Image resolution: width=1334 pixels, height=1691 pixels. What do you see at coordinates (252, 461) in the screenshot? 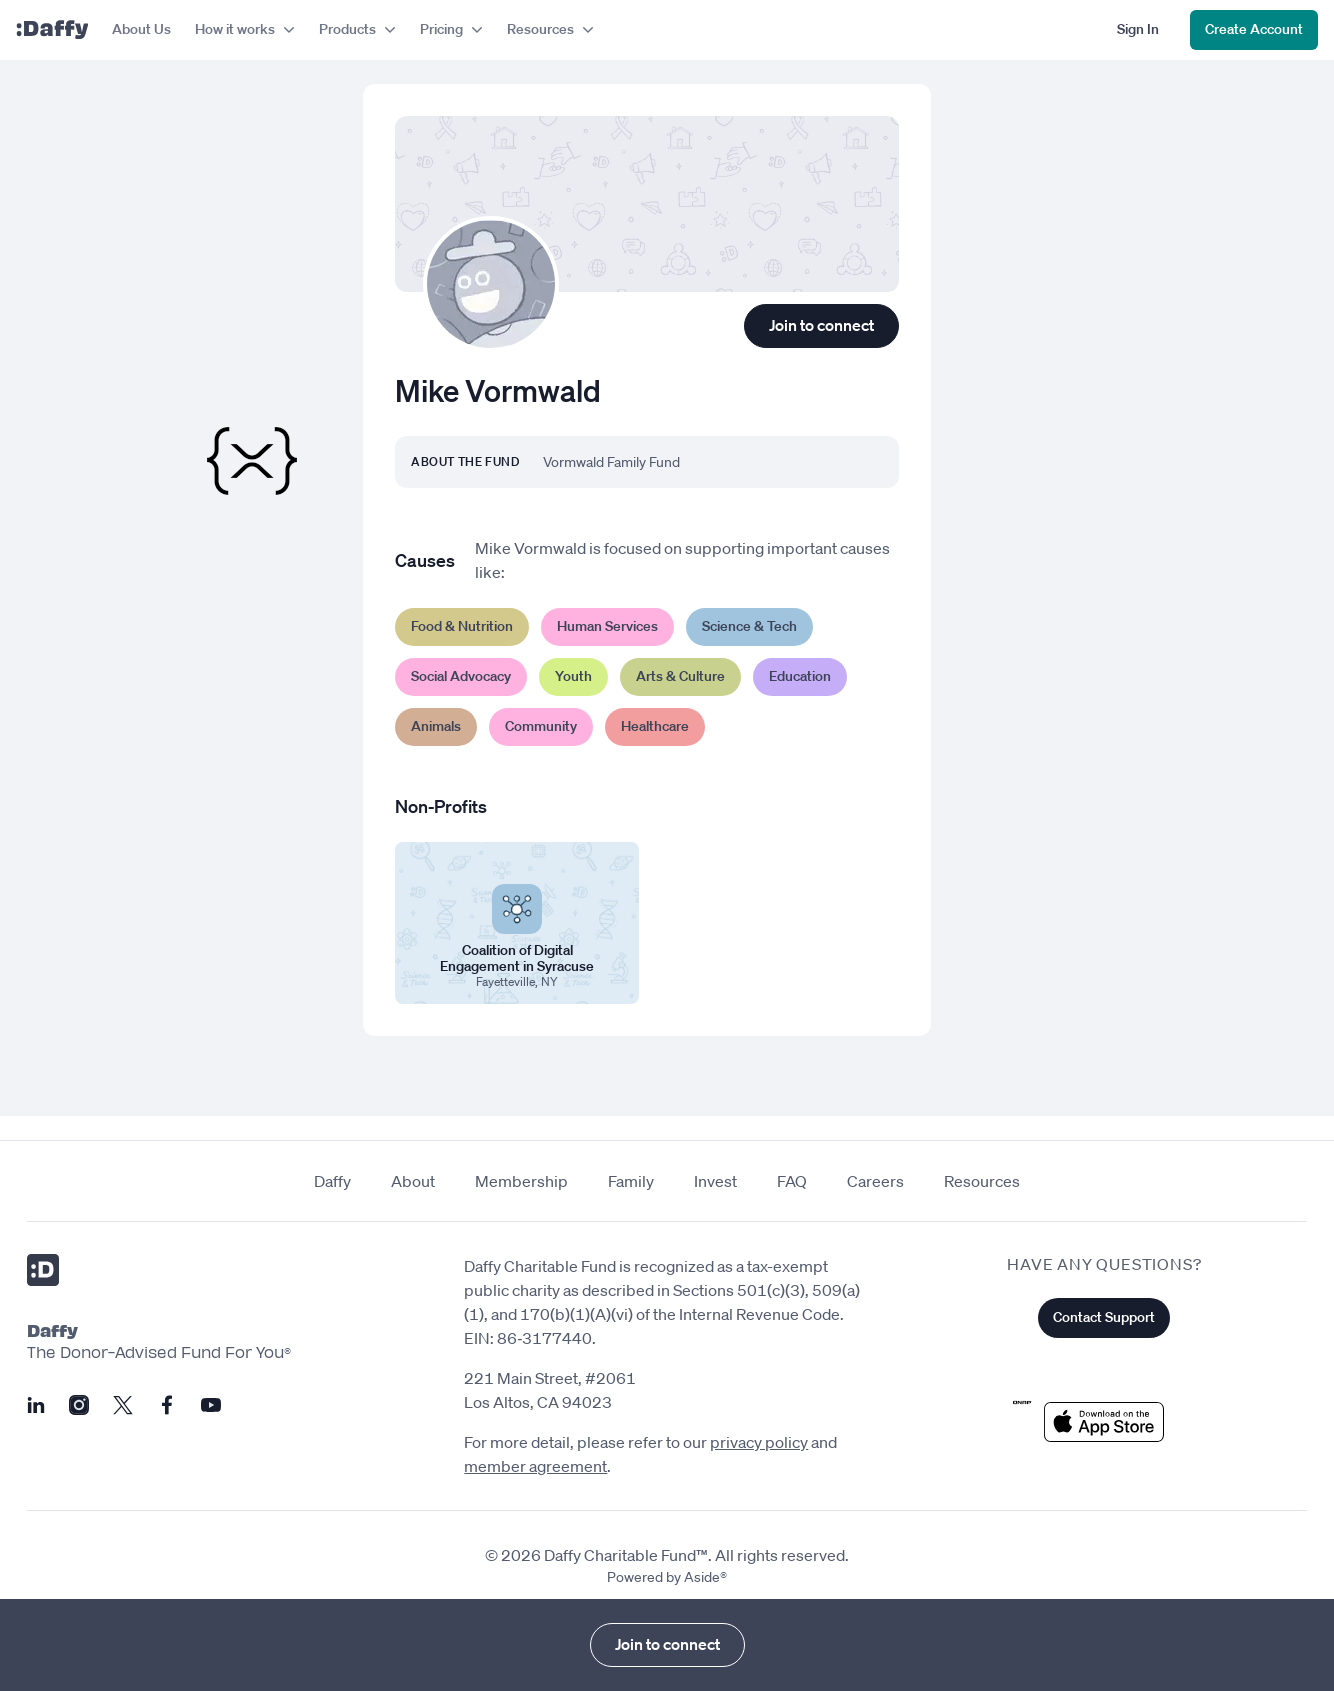
I see `XRP cryptocurrency logo` at bounding box center [252, 461].